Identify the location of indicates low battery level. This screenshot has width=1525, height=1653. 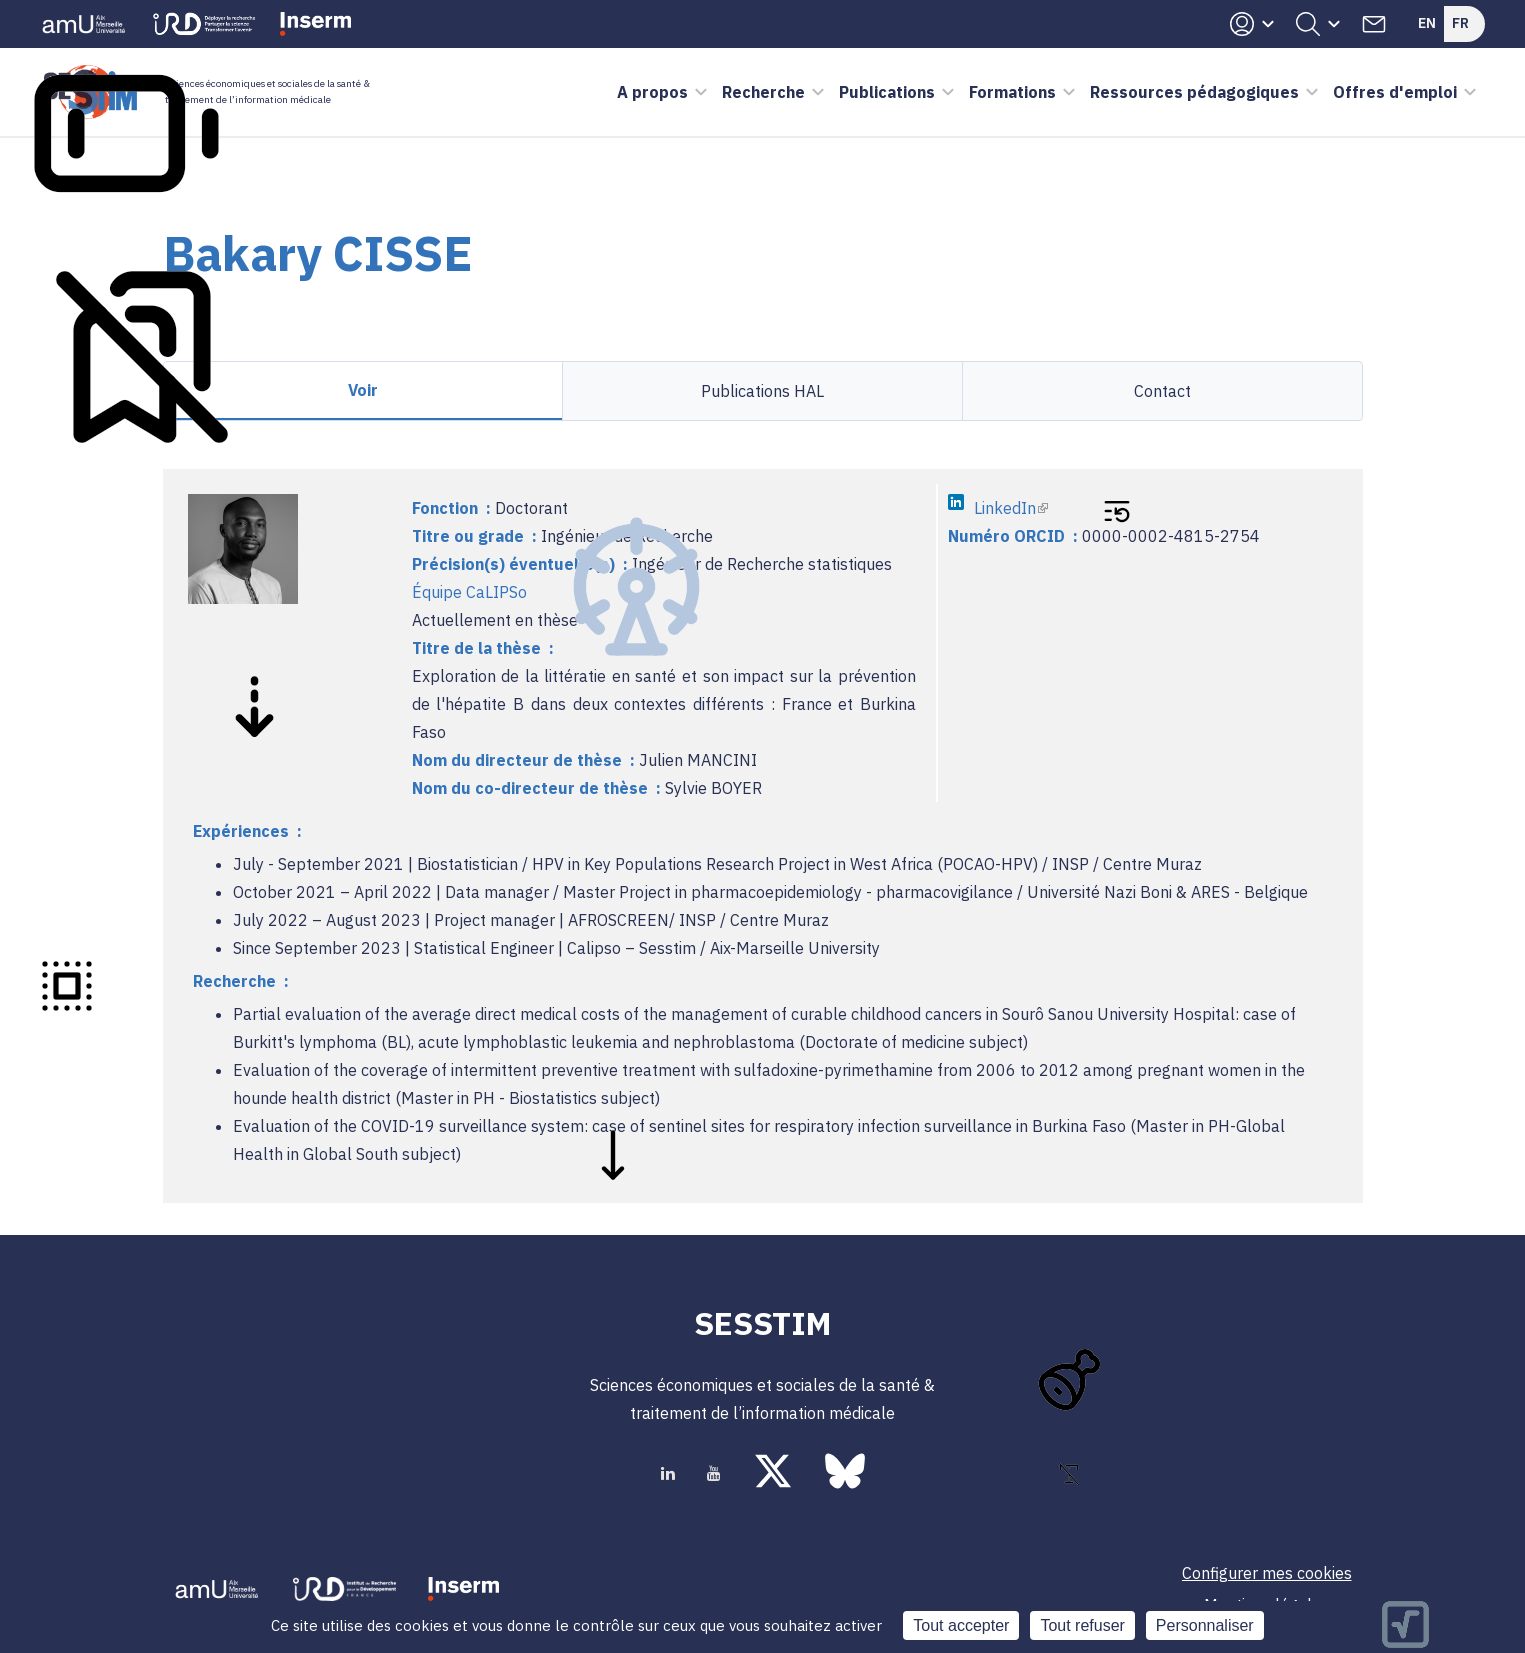
(126, 133).